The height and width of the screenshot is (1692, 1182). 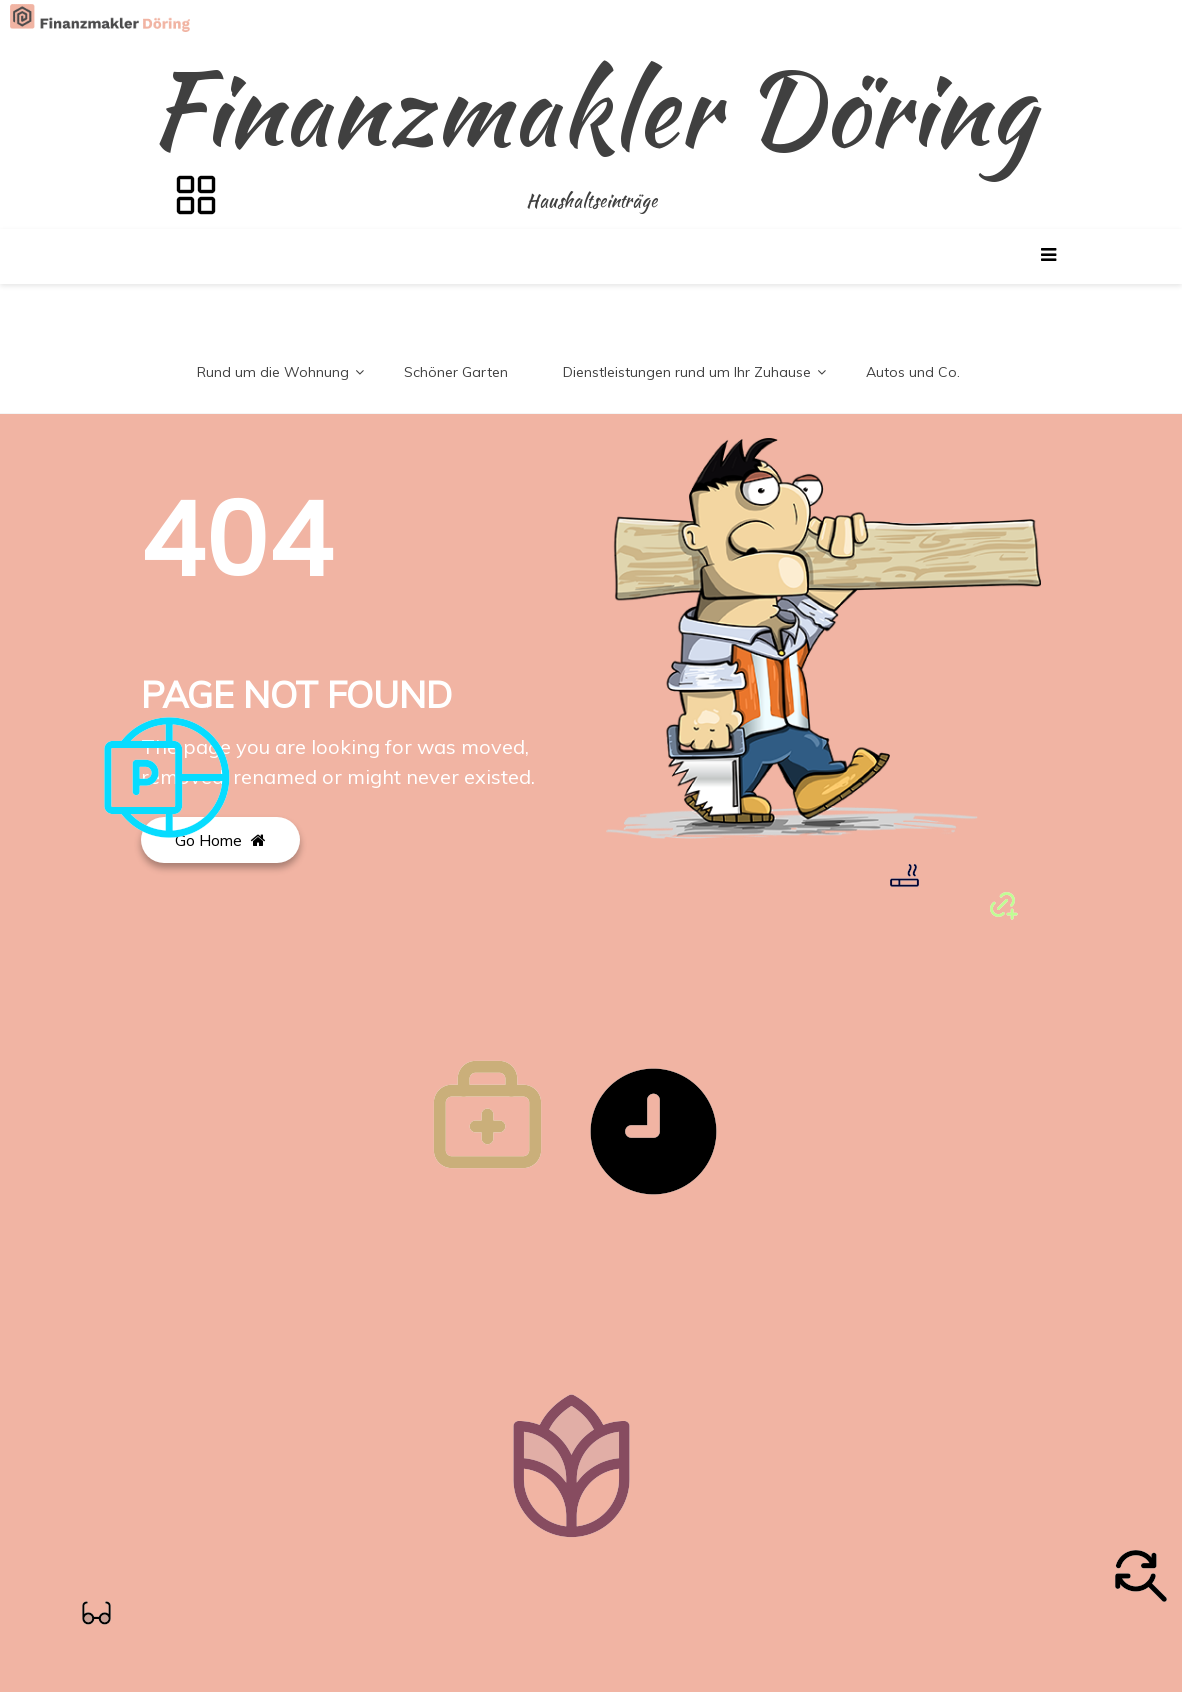 I want to click on add a new link or URL, so click(x=1002, y=904).